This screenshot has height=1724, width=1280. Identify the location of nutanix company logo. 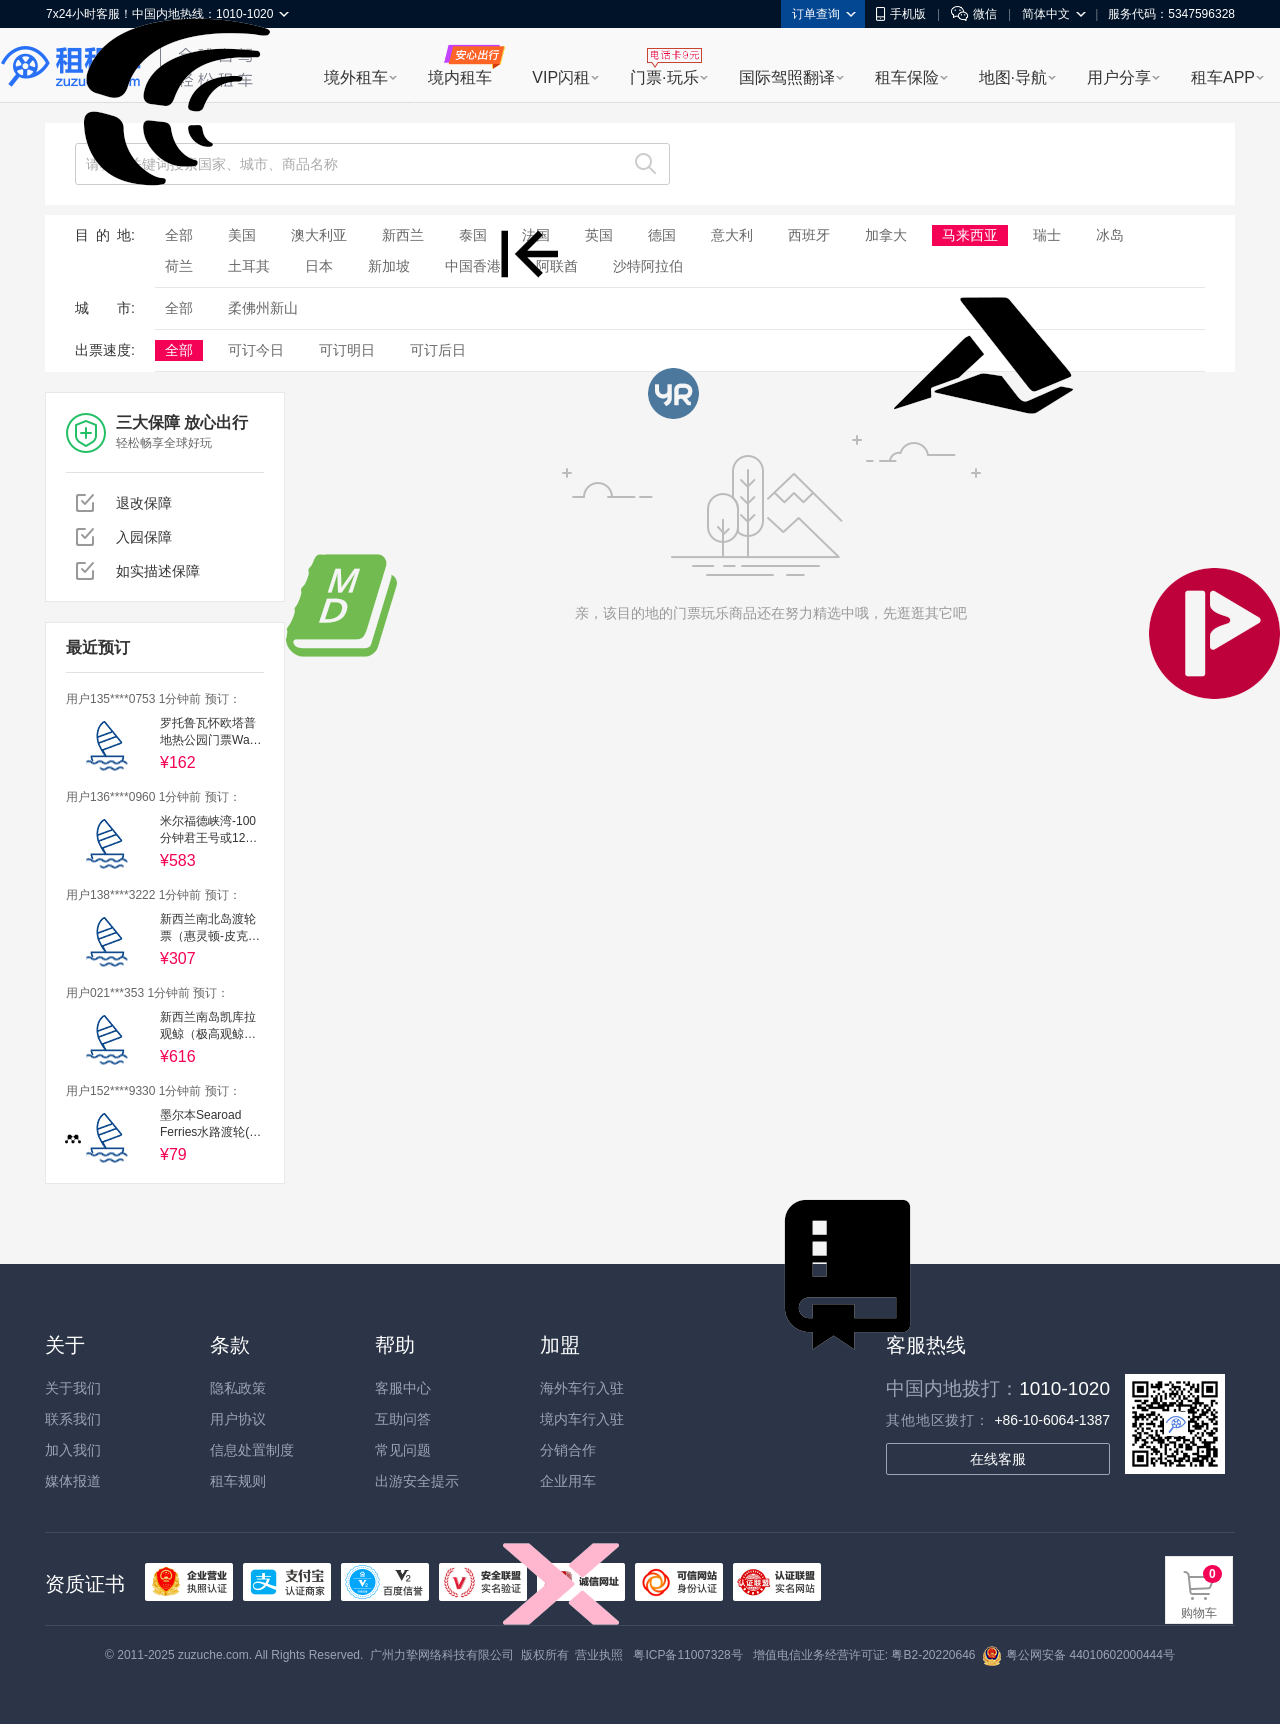
(561, 1584).